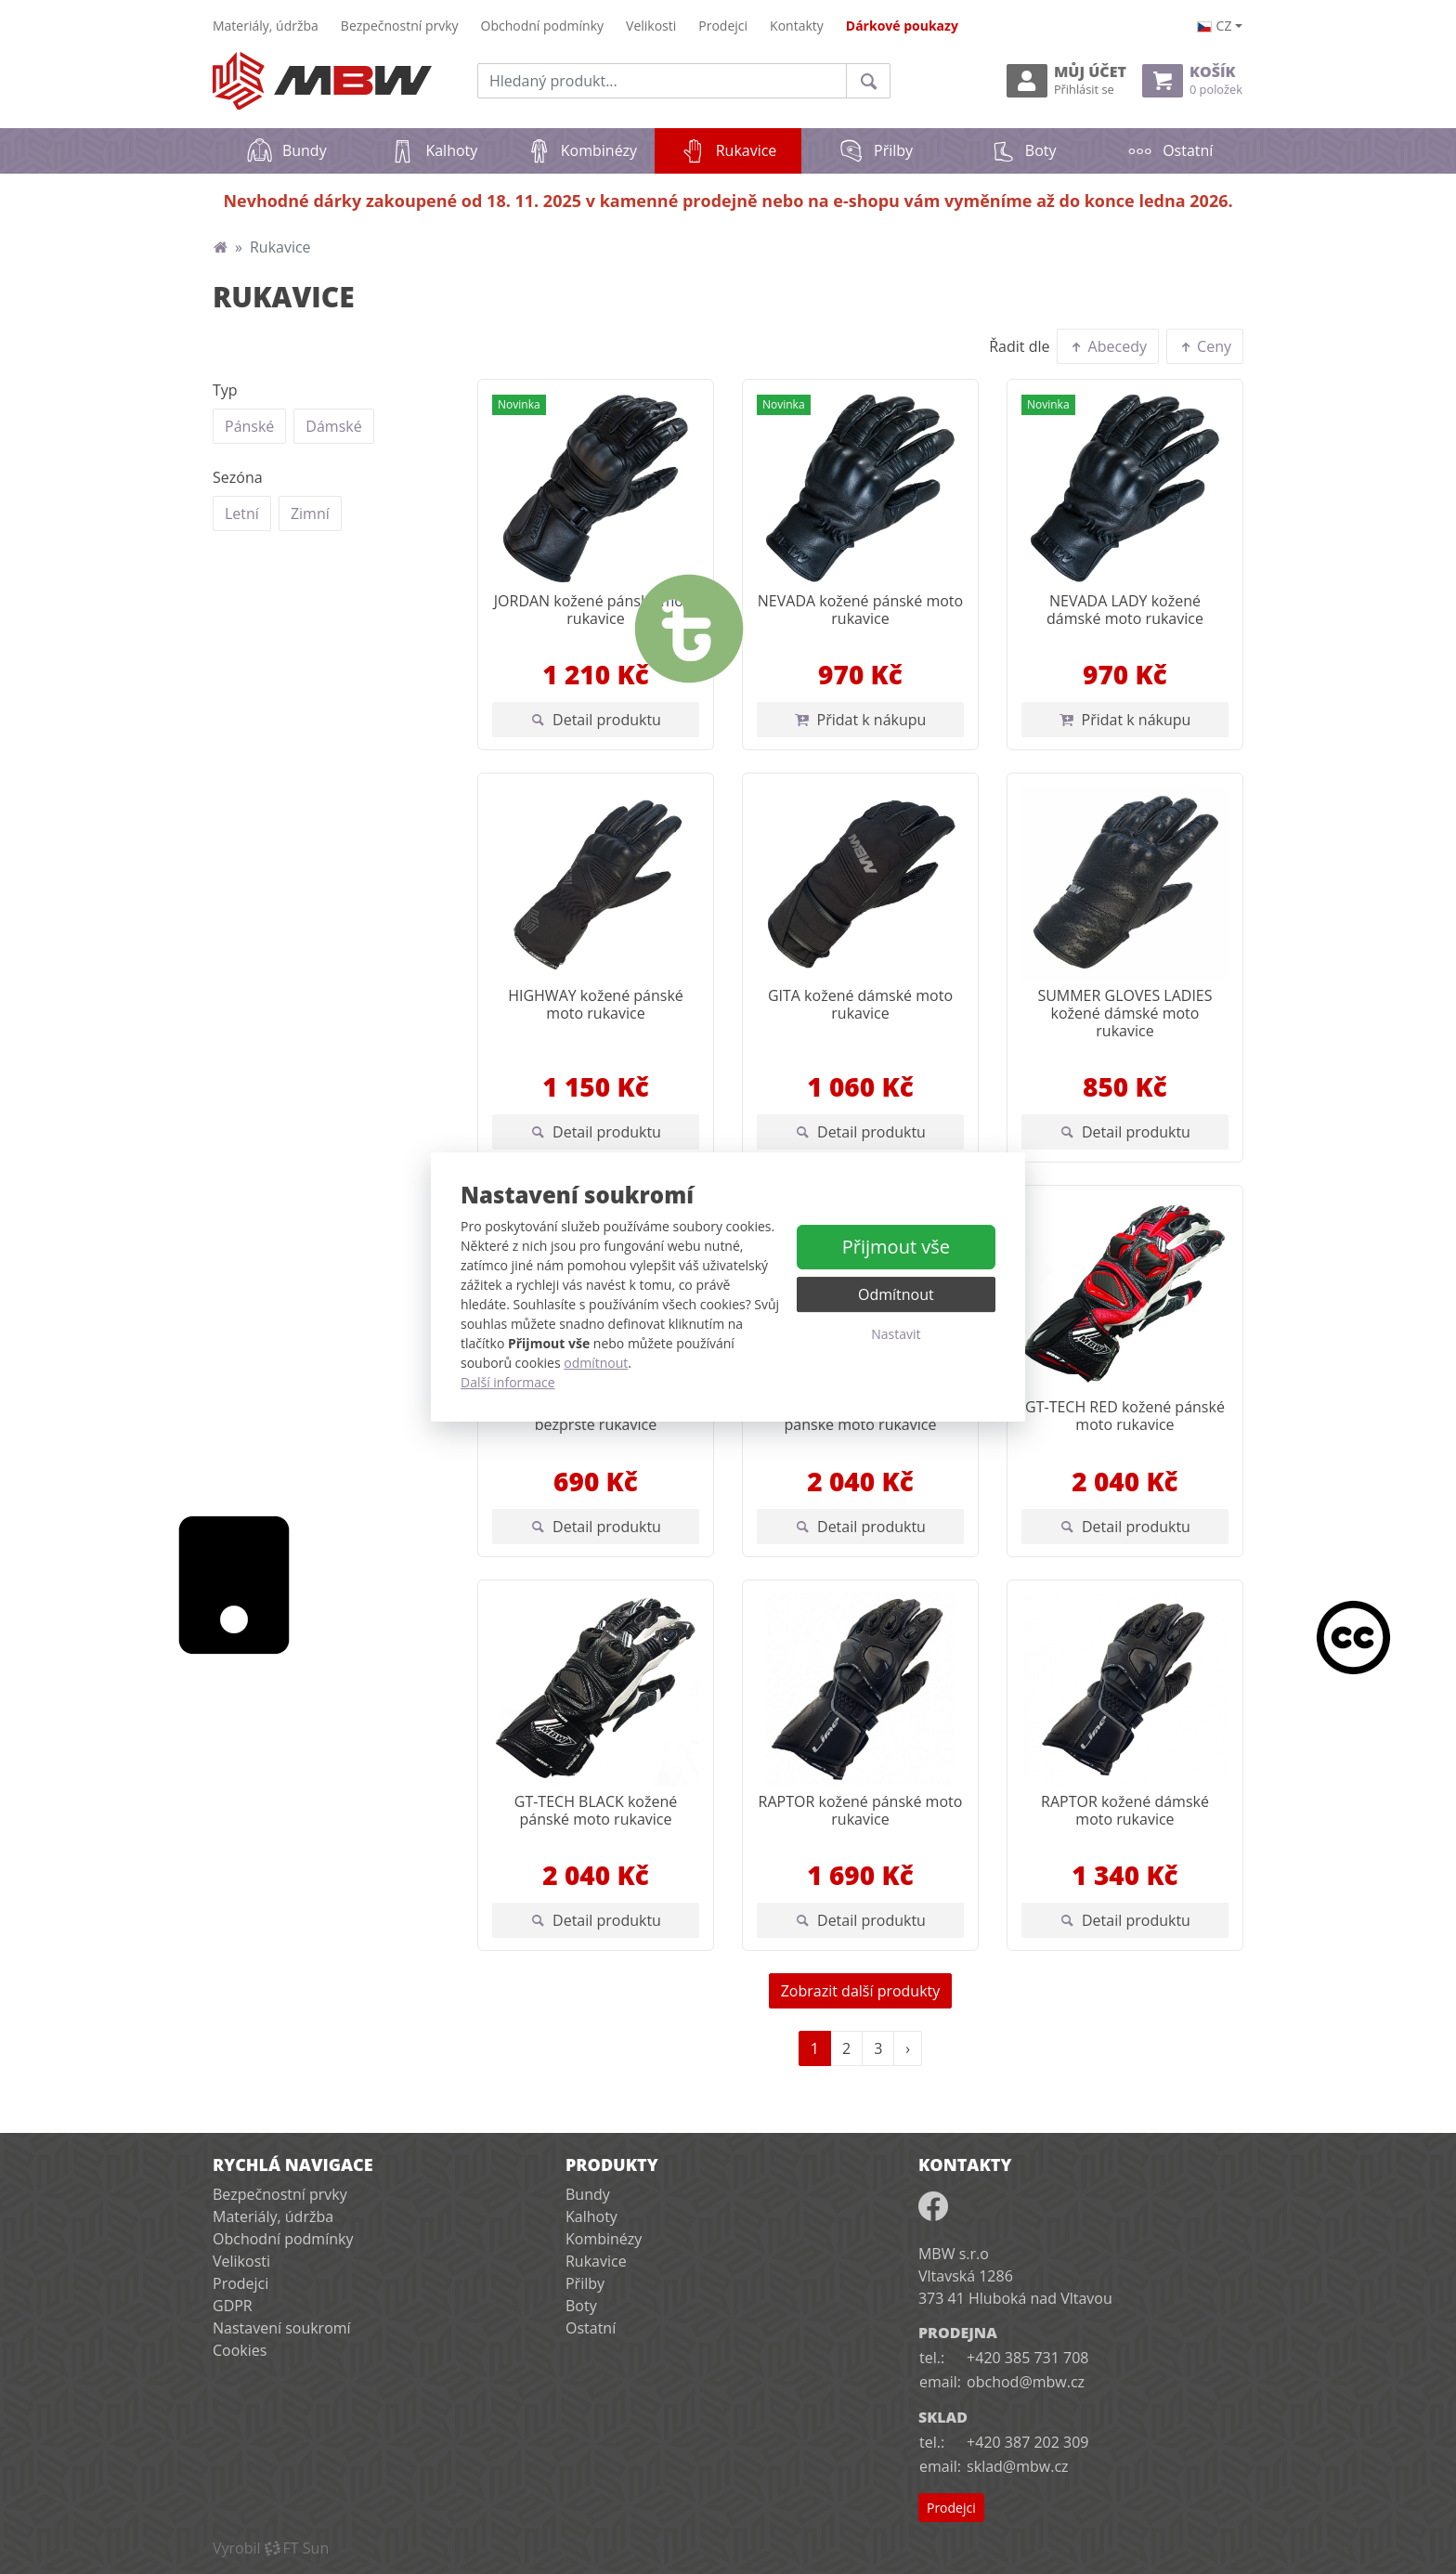  I want to click on bangladeshi taka currency indicator, so click(689, 629).